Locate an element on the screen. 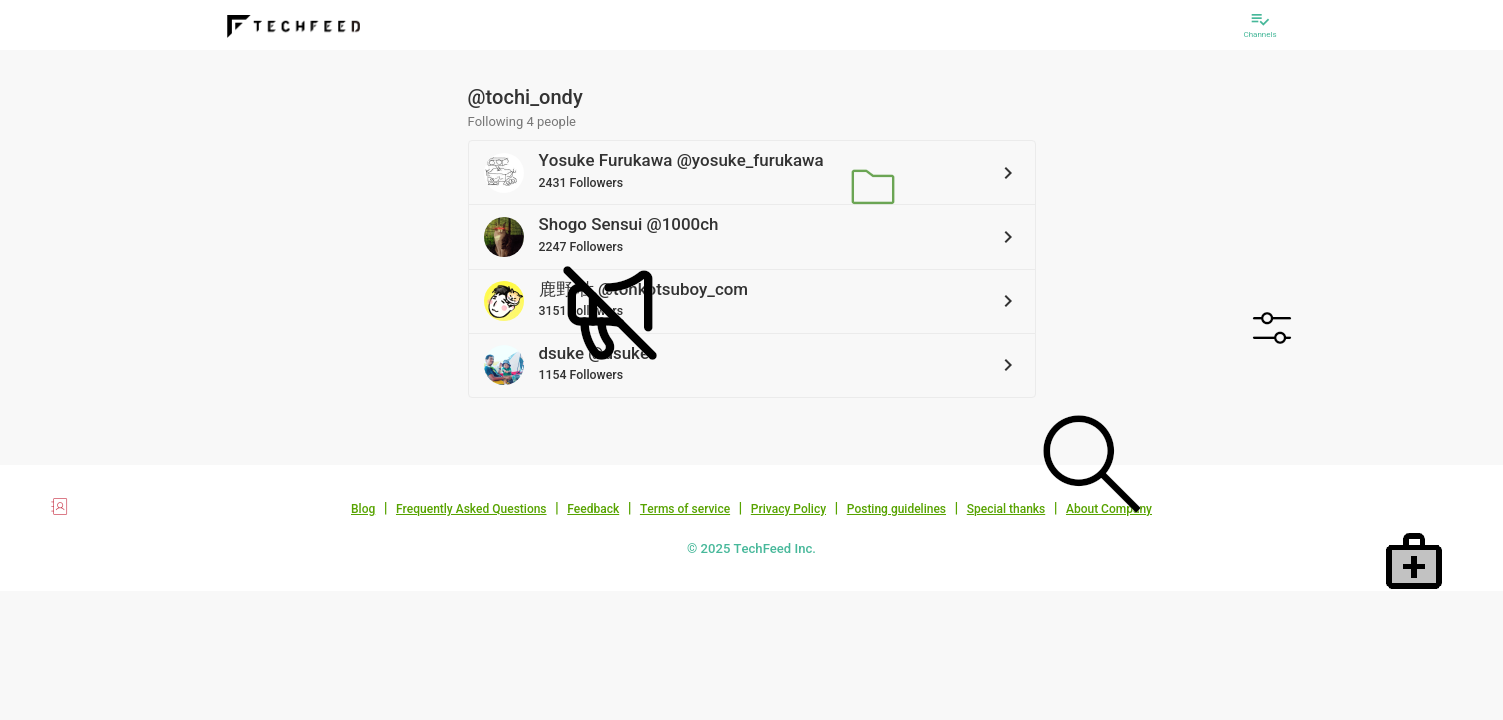 This screenshot has height=720, width=1503. access folder contents is located at coordinates (873, 186).